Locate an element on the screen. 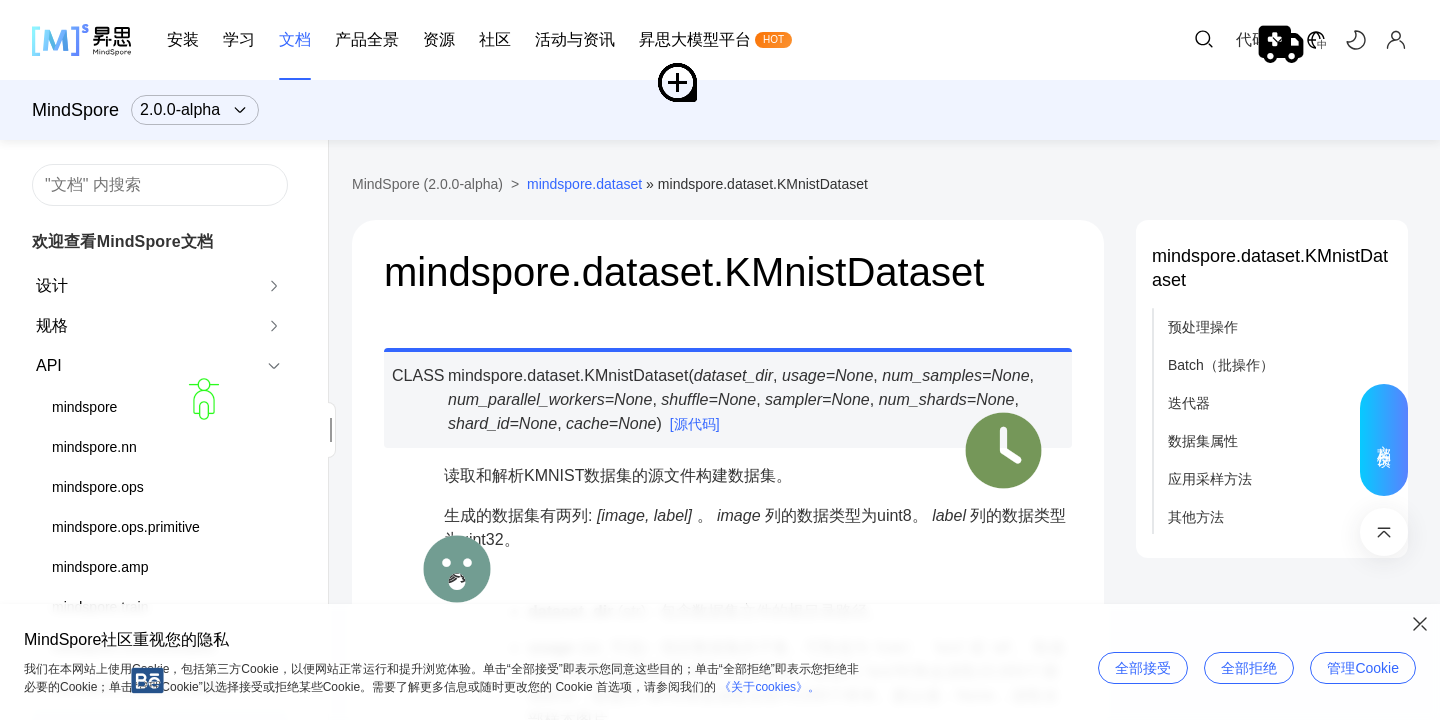  select moped or scooter delivery option is located at coordinates (204, 399).